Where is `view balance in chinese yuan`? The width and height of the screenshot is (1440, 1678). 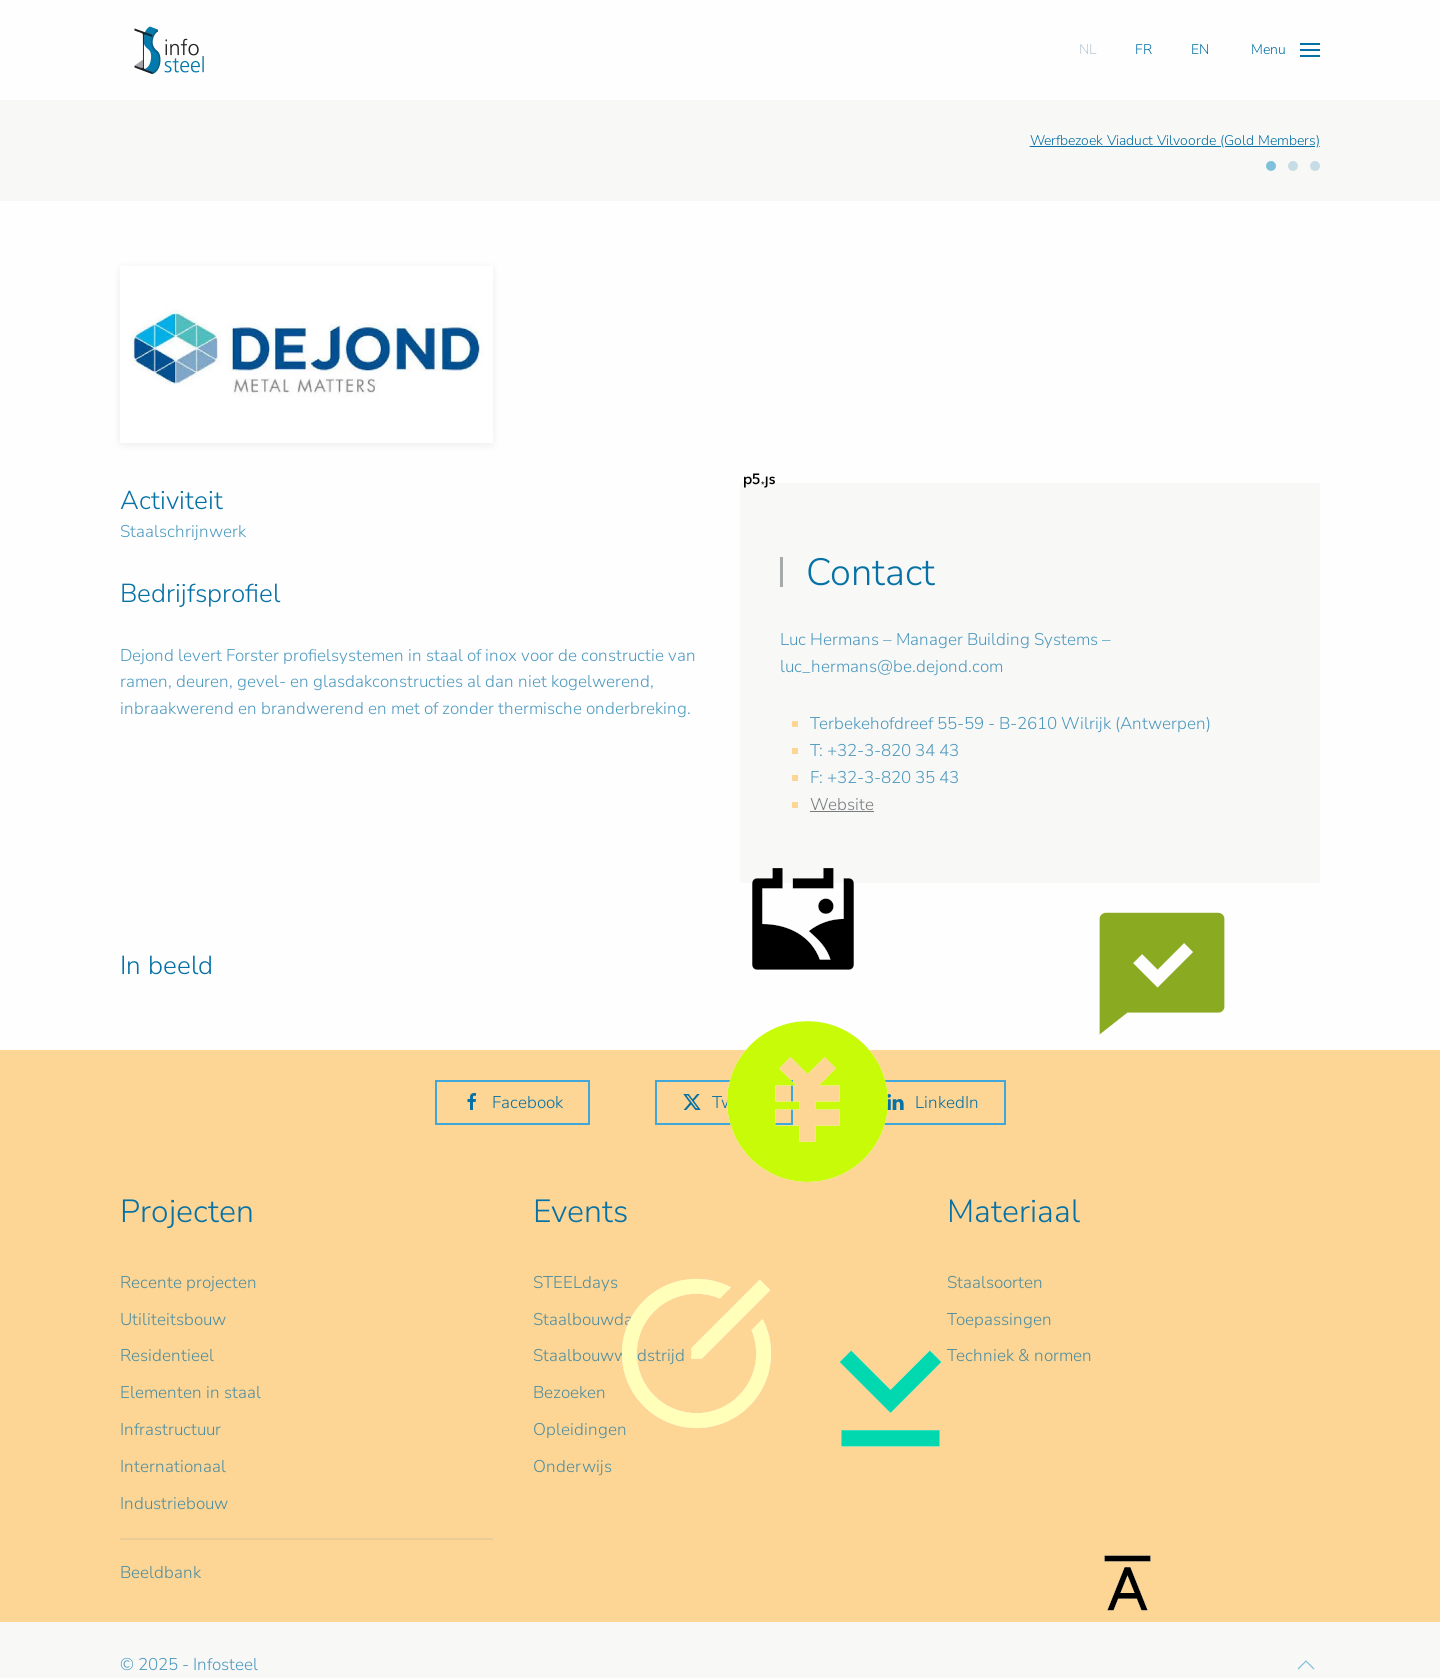 view balance in chinese yuan is located at coordinates (807, 1101).